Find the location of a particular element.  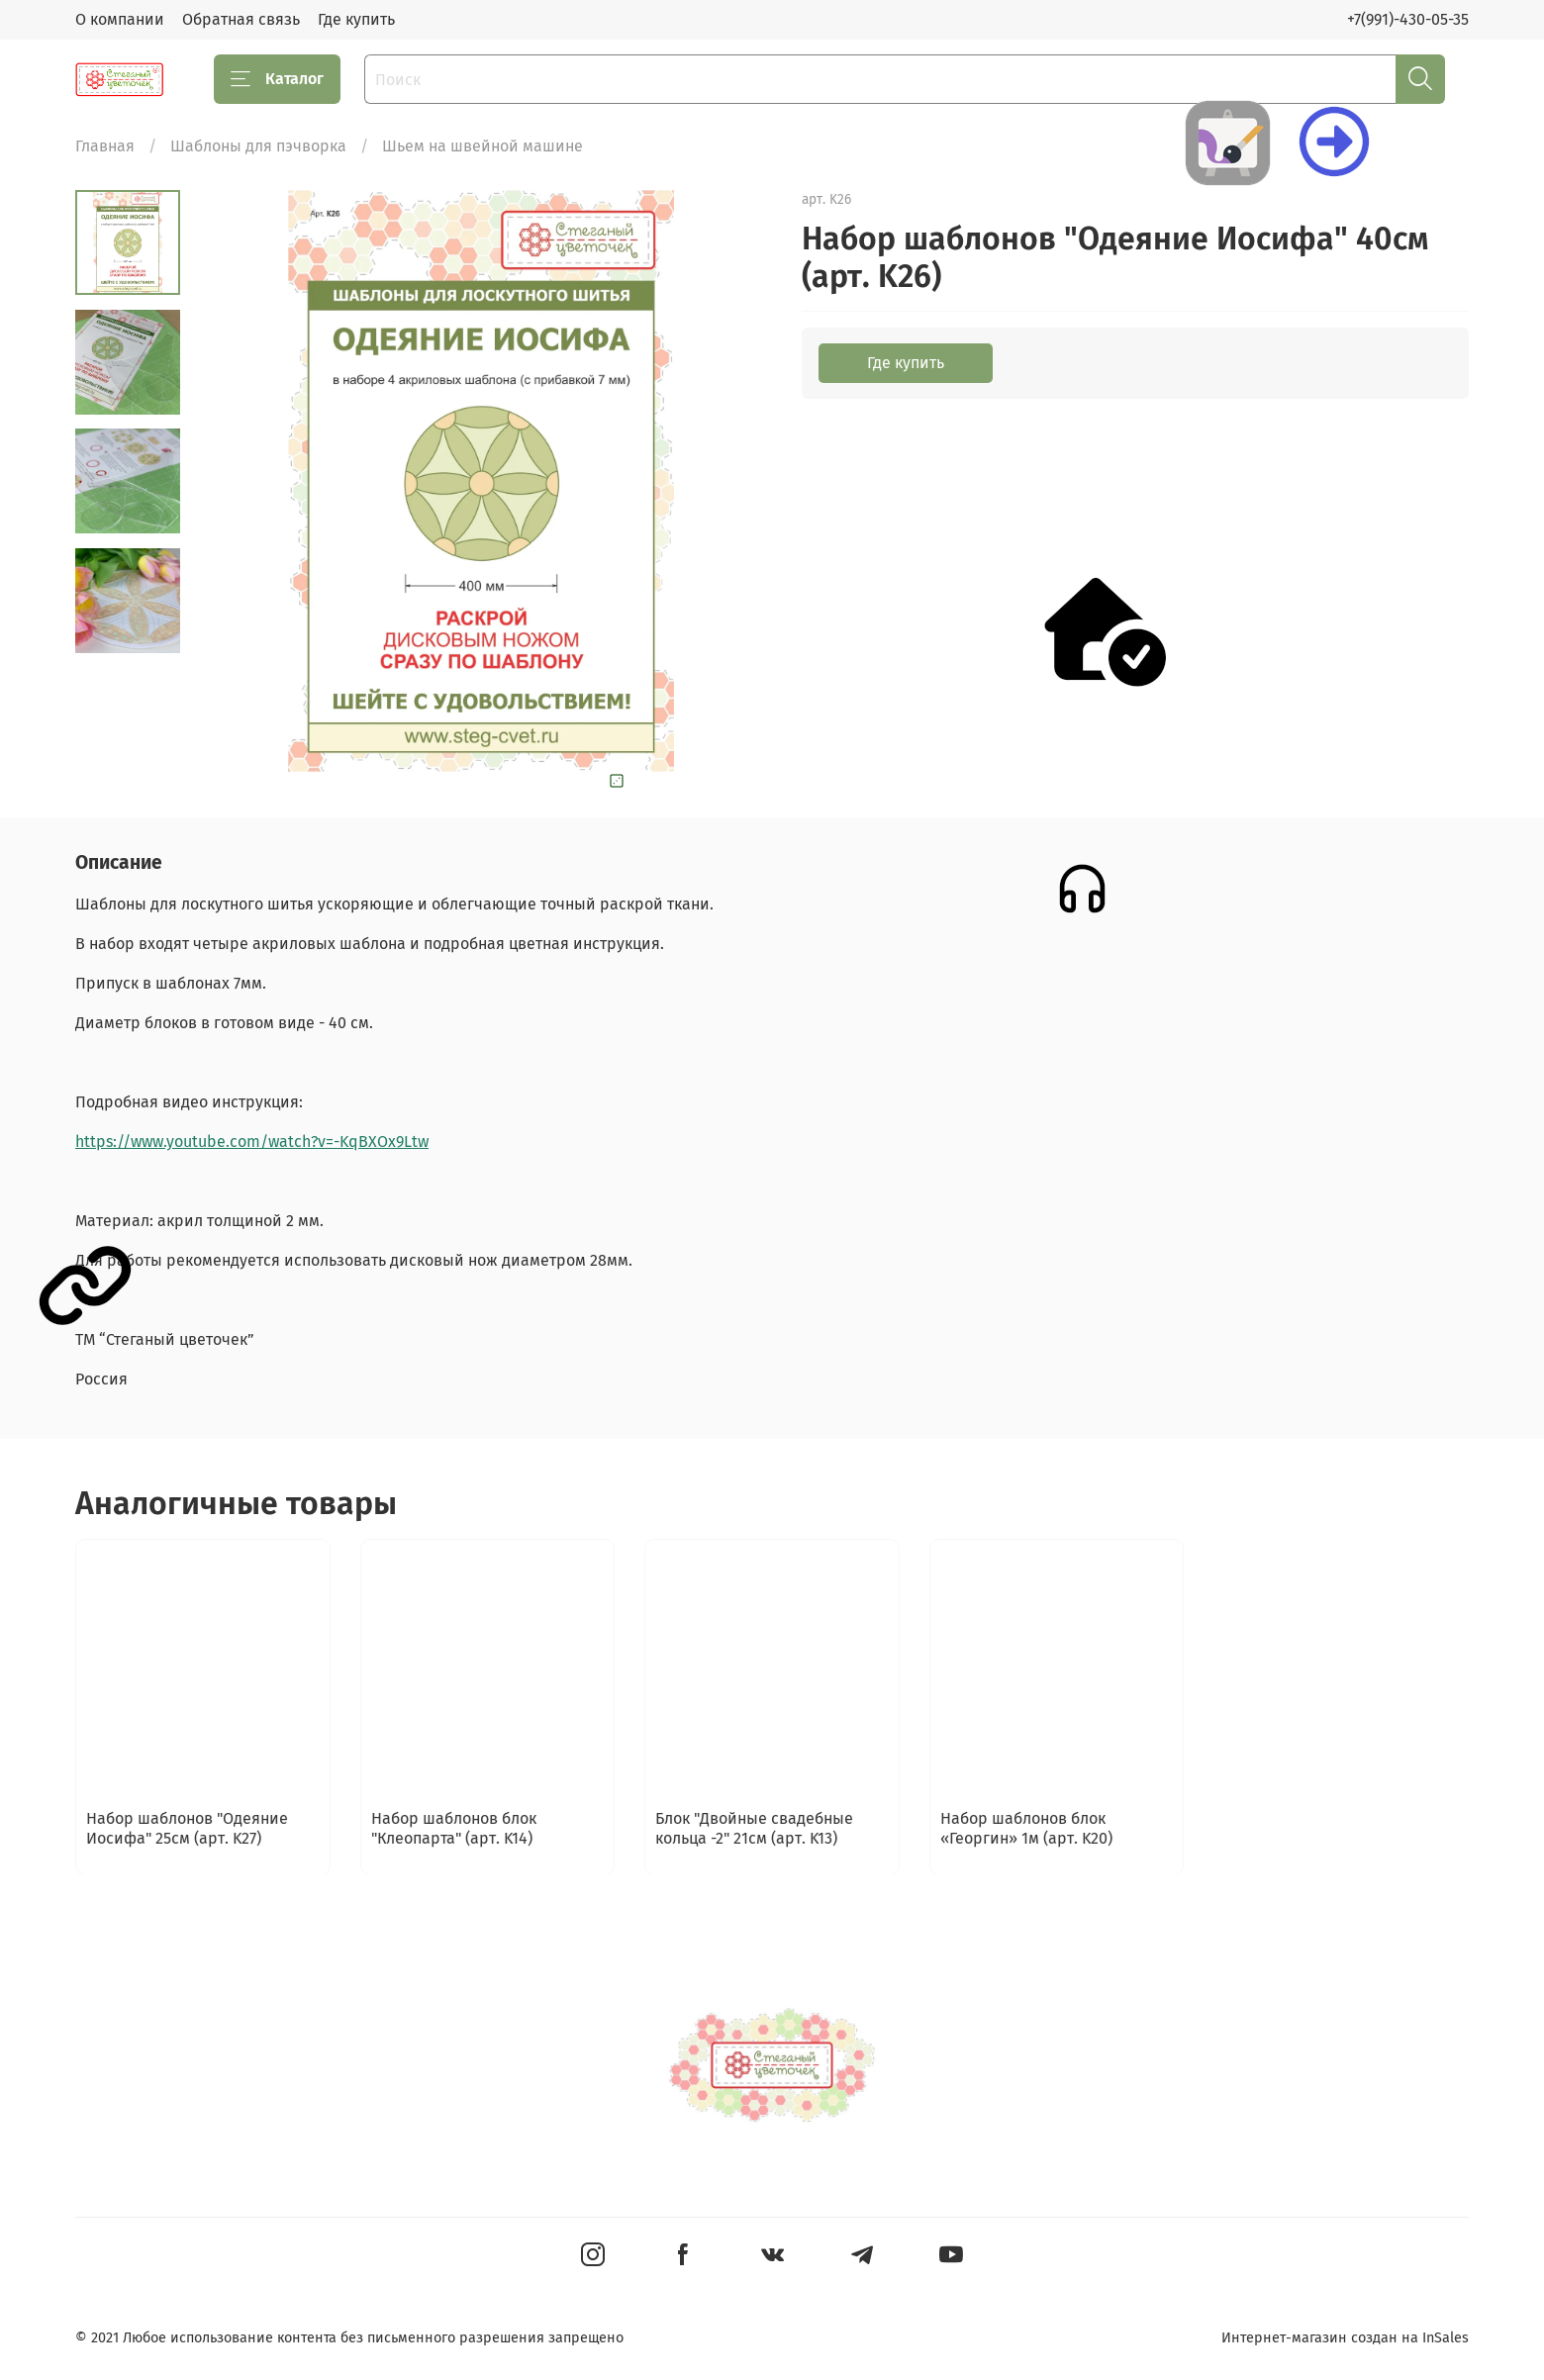

listen to audio or music is located at coordinates (1082, 890).